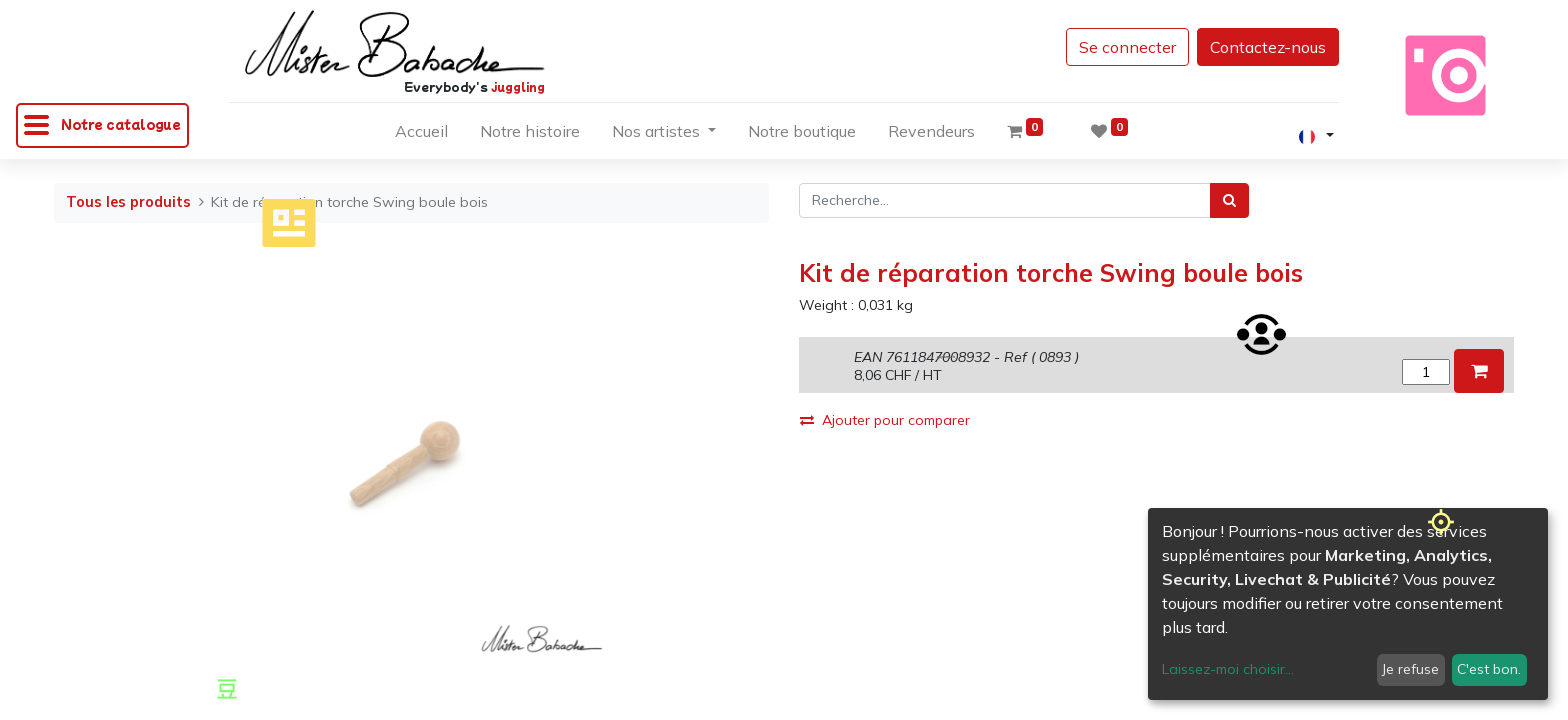 The width and height of the screenshot is (1568, 720). Describe the element at coordinates (1445, 75) in the screenshot. I see `access photo gallery or camera roll` at that location.